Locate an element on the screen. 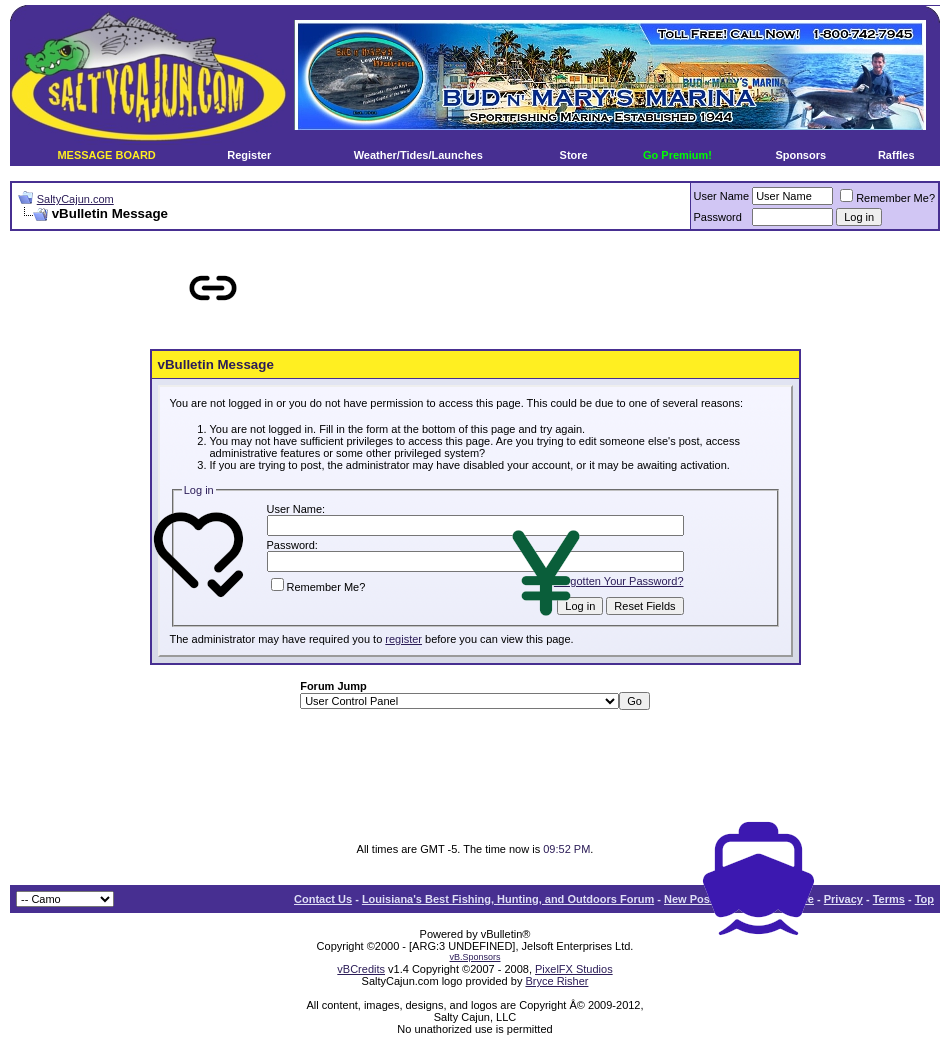 This screenshot has width=950, height=1045. item added to favorites successfully is located at coordinates (198, 552).